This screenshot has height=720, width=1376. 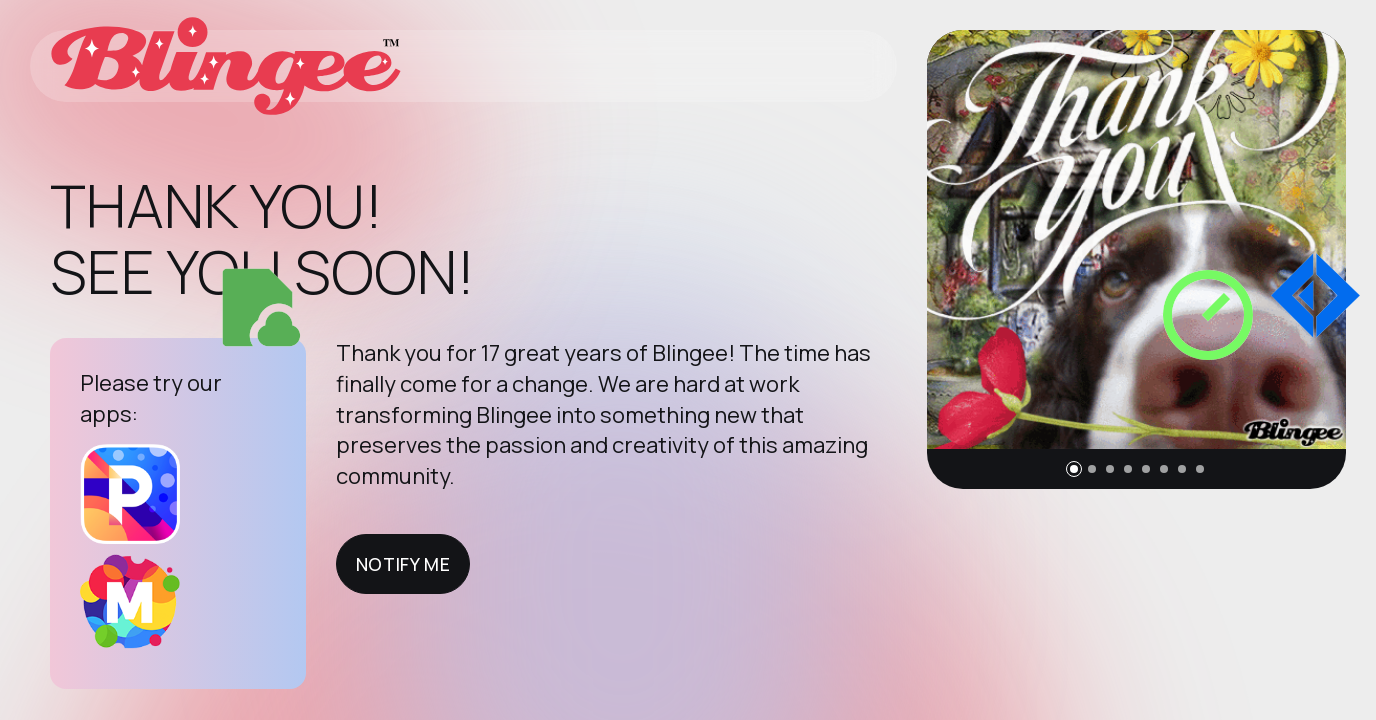 What do you see at coordinates (257, 307) in the screenshot?
I see `access cloud-synced documents` at bounding box center [257, 307].